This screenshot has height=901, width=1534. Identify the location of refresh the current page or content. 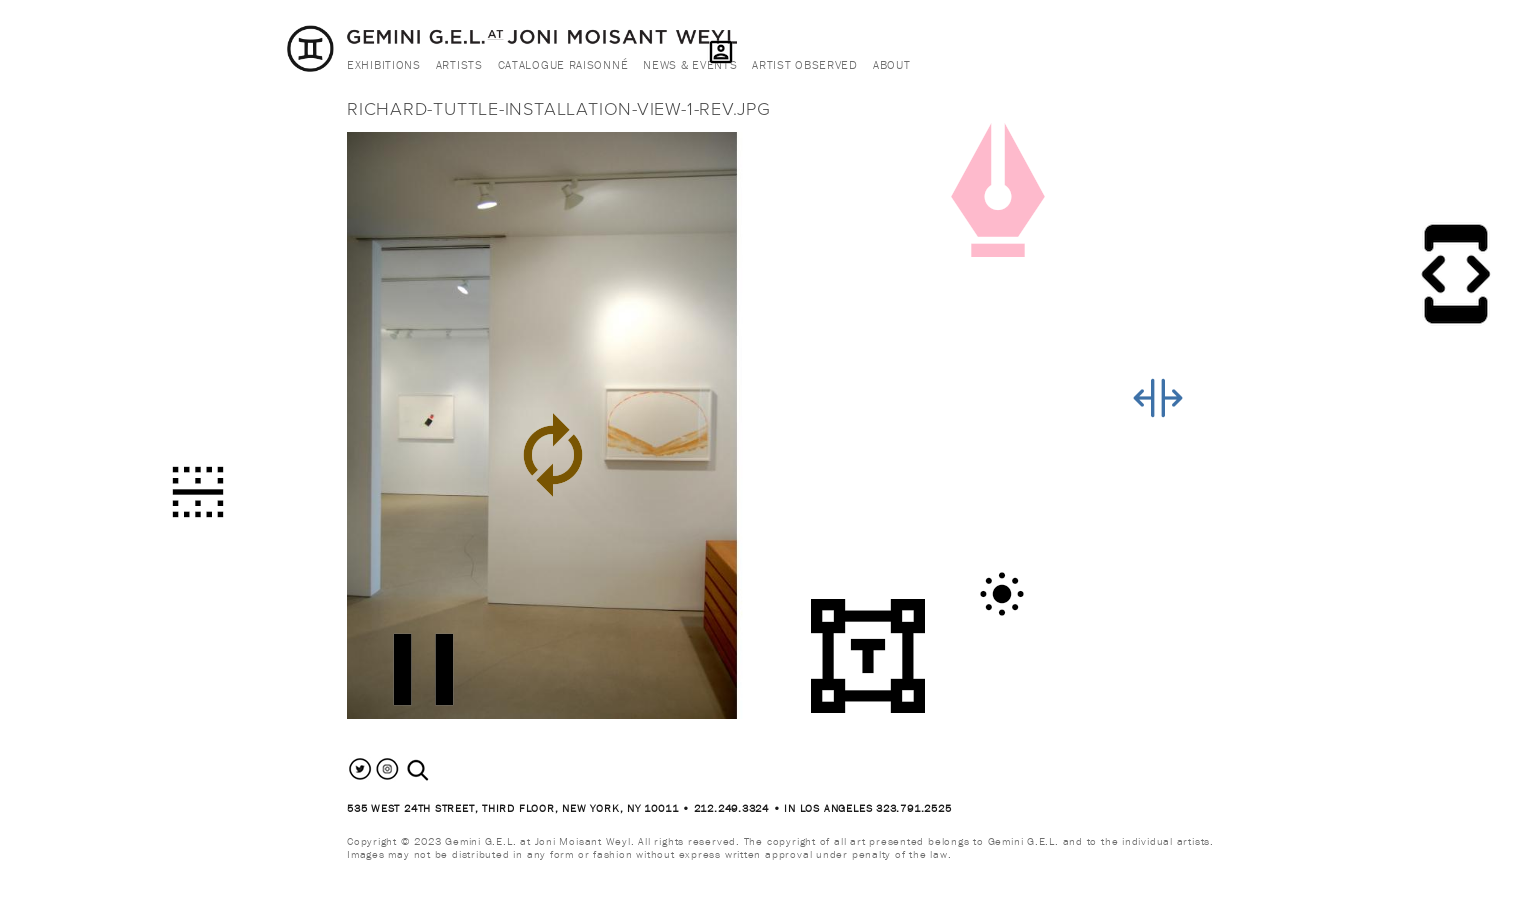
(553, 455).